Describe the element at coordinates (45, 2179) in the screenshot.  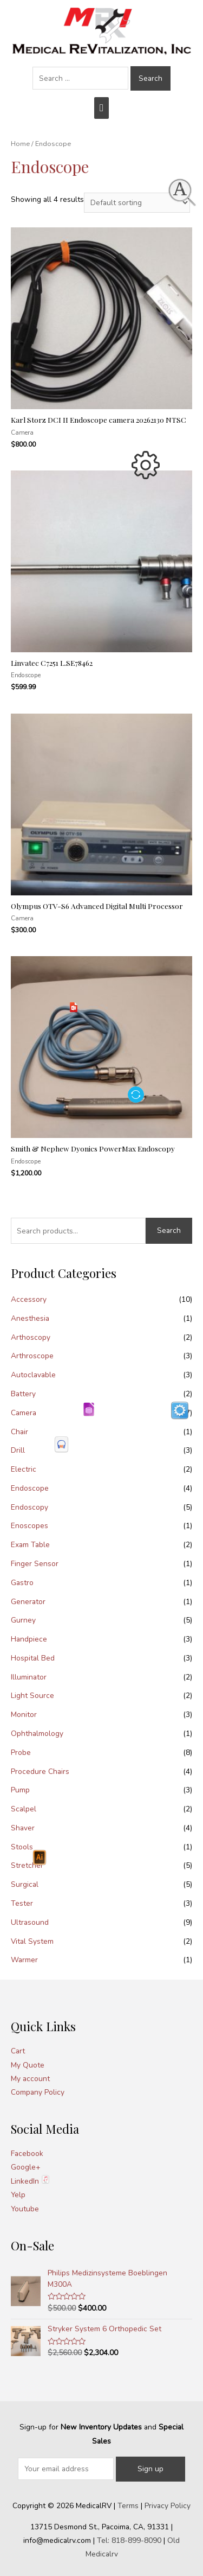
I see `a flac audio file in ogg container format` at that location.